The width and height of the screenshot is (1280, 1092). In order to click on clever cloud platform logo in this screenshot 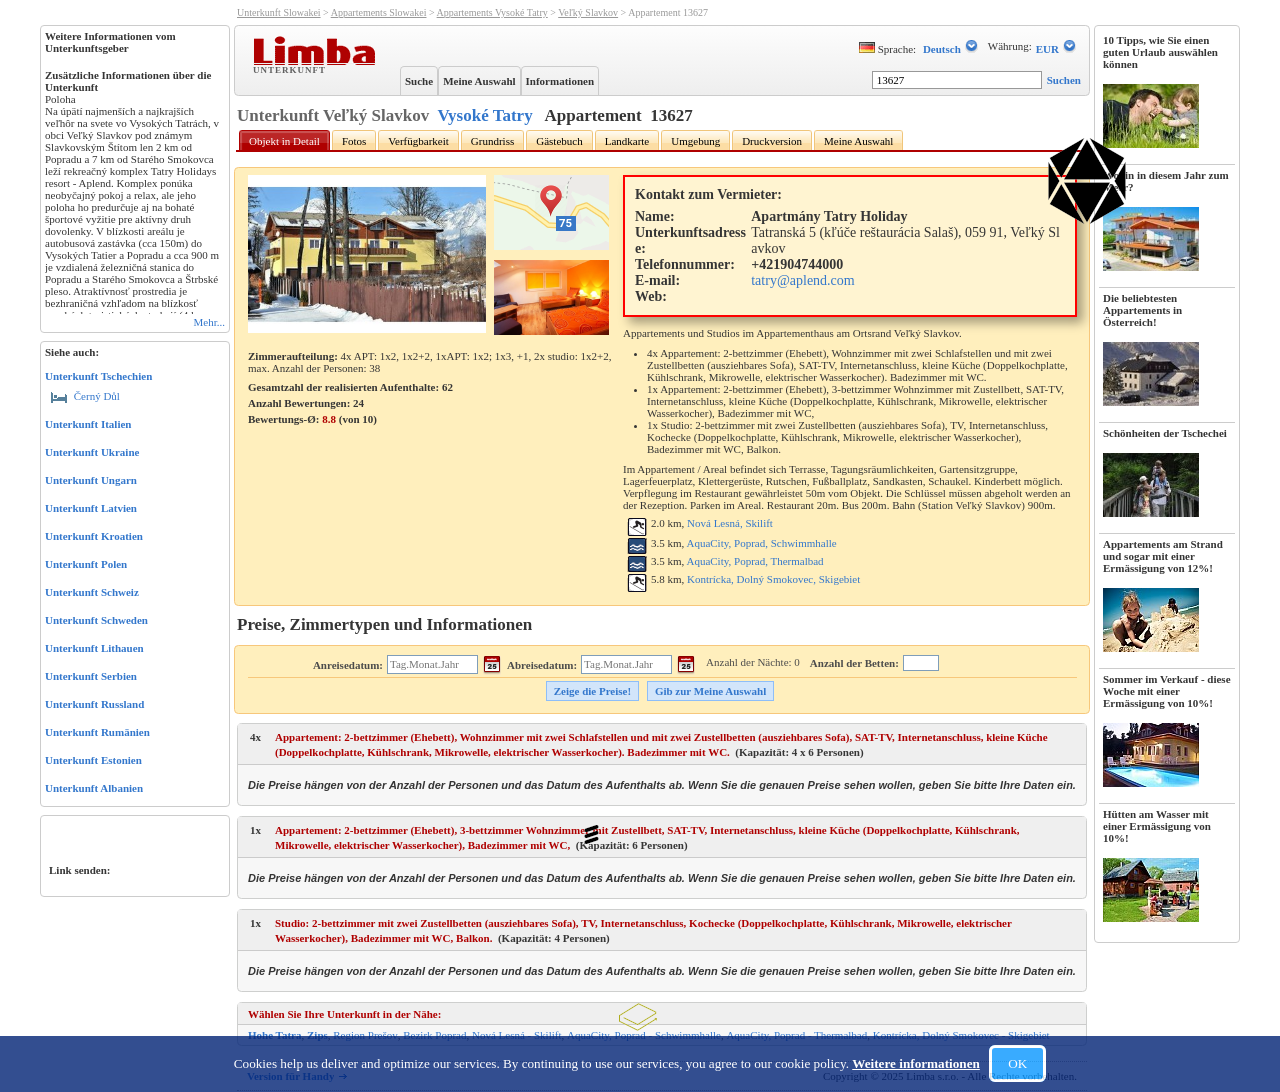, I will do `click(1087, 181)`.